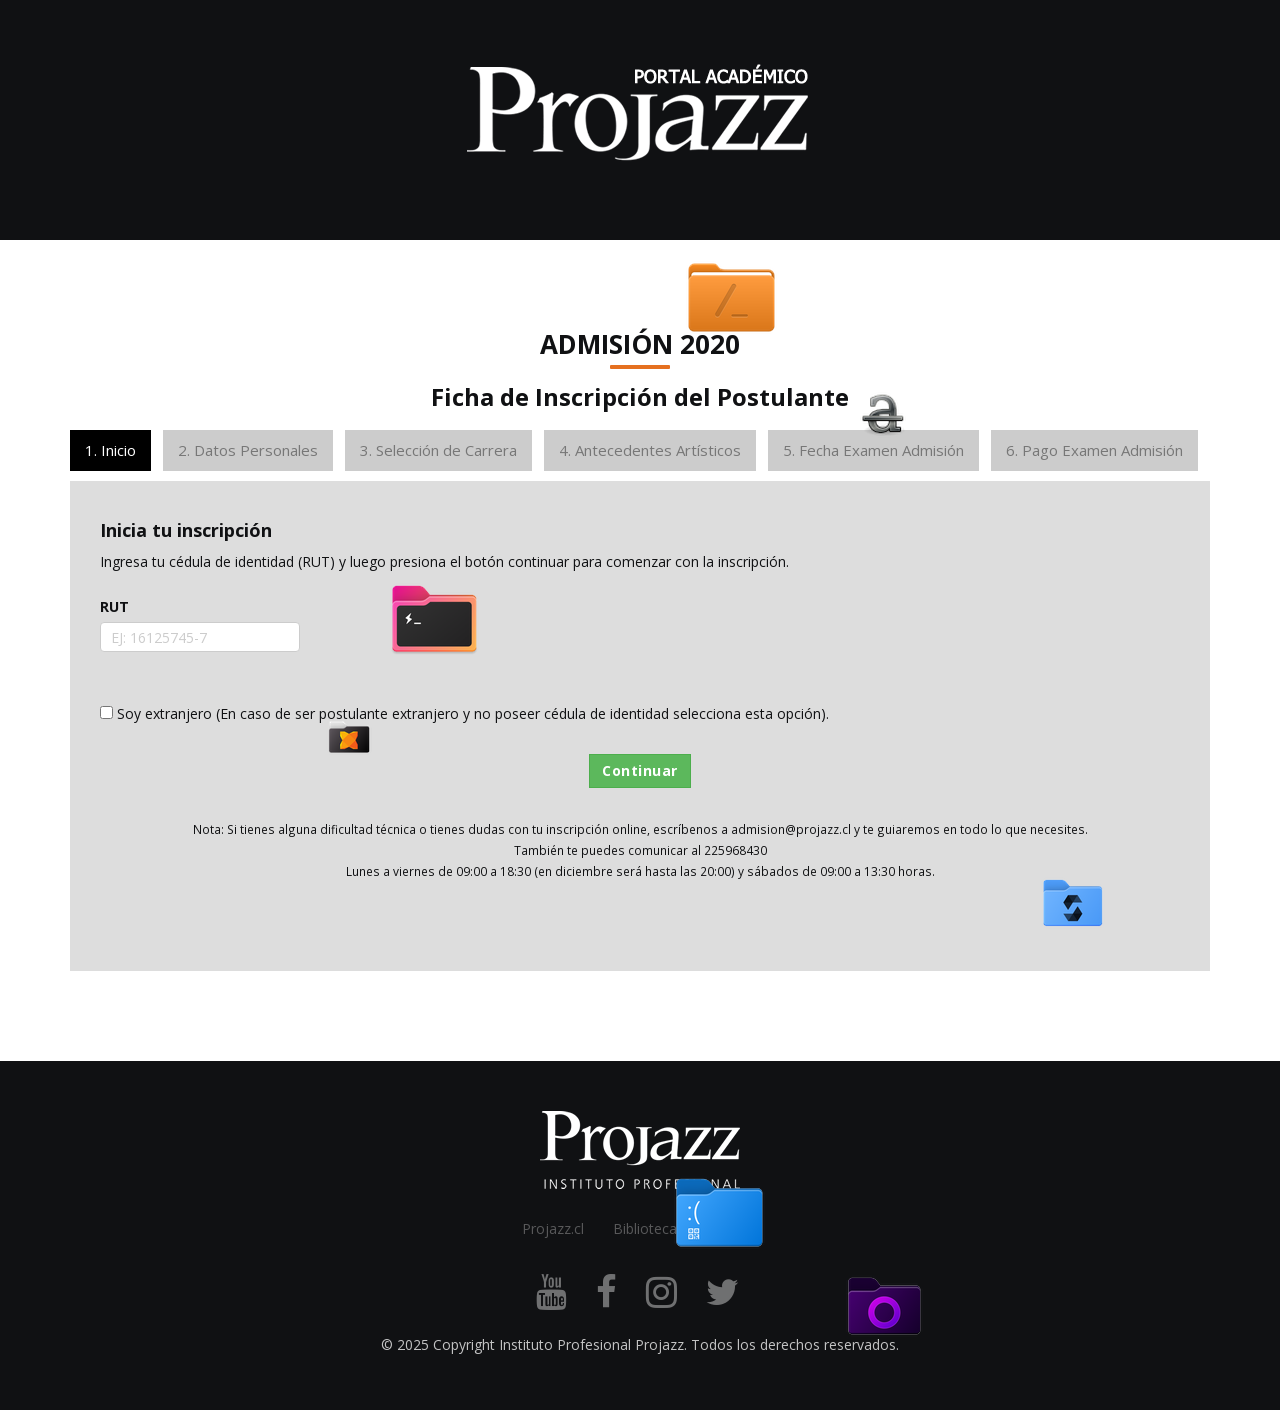  Describe the element at coordinates (1072, 904) in the screenshot. I see `folder containing solidity smart contract files` at that location.